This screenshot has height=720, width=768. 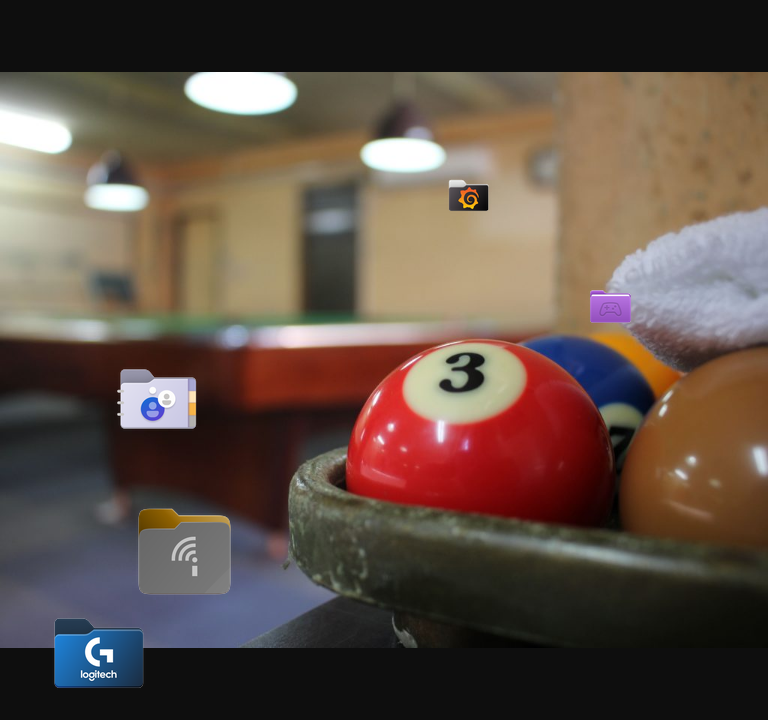 What do you see at coordinates (184, 551) in the screenshot?
I see `open insync cloud sync folder` at bounding box center [184, 551].